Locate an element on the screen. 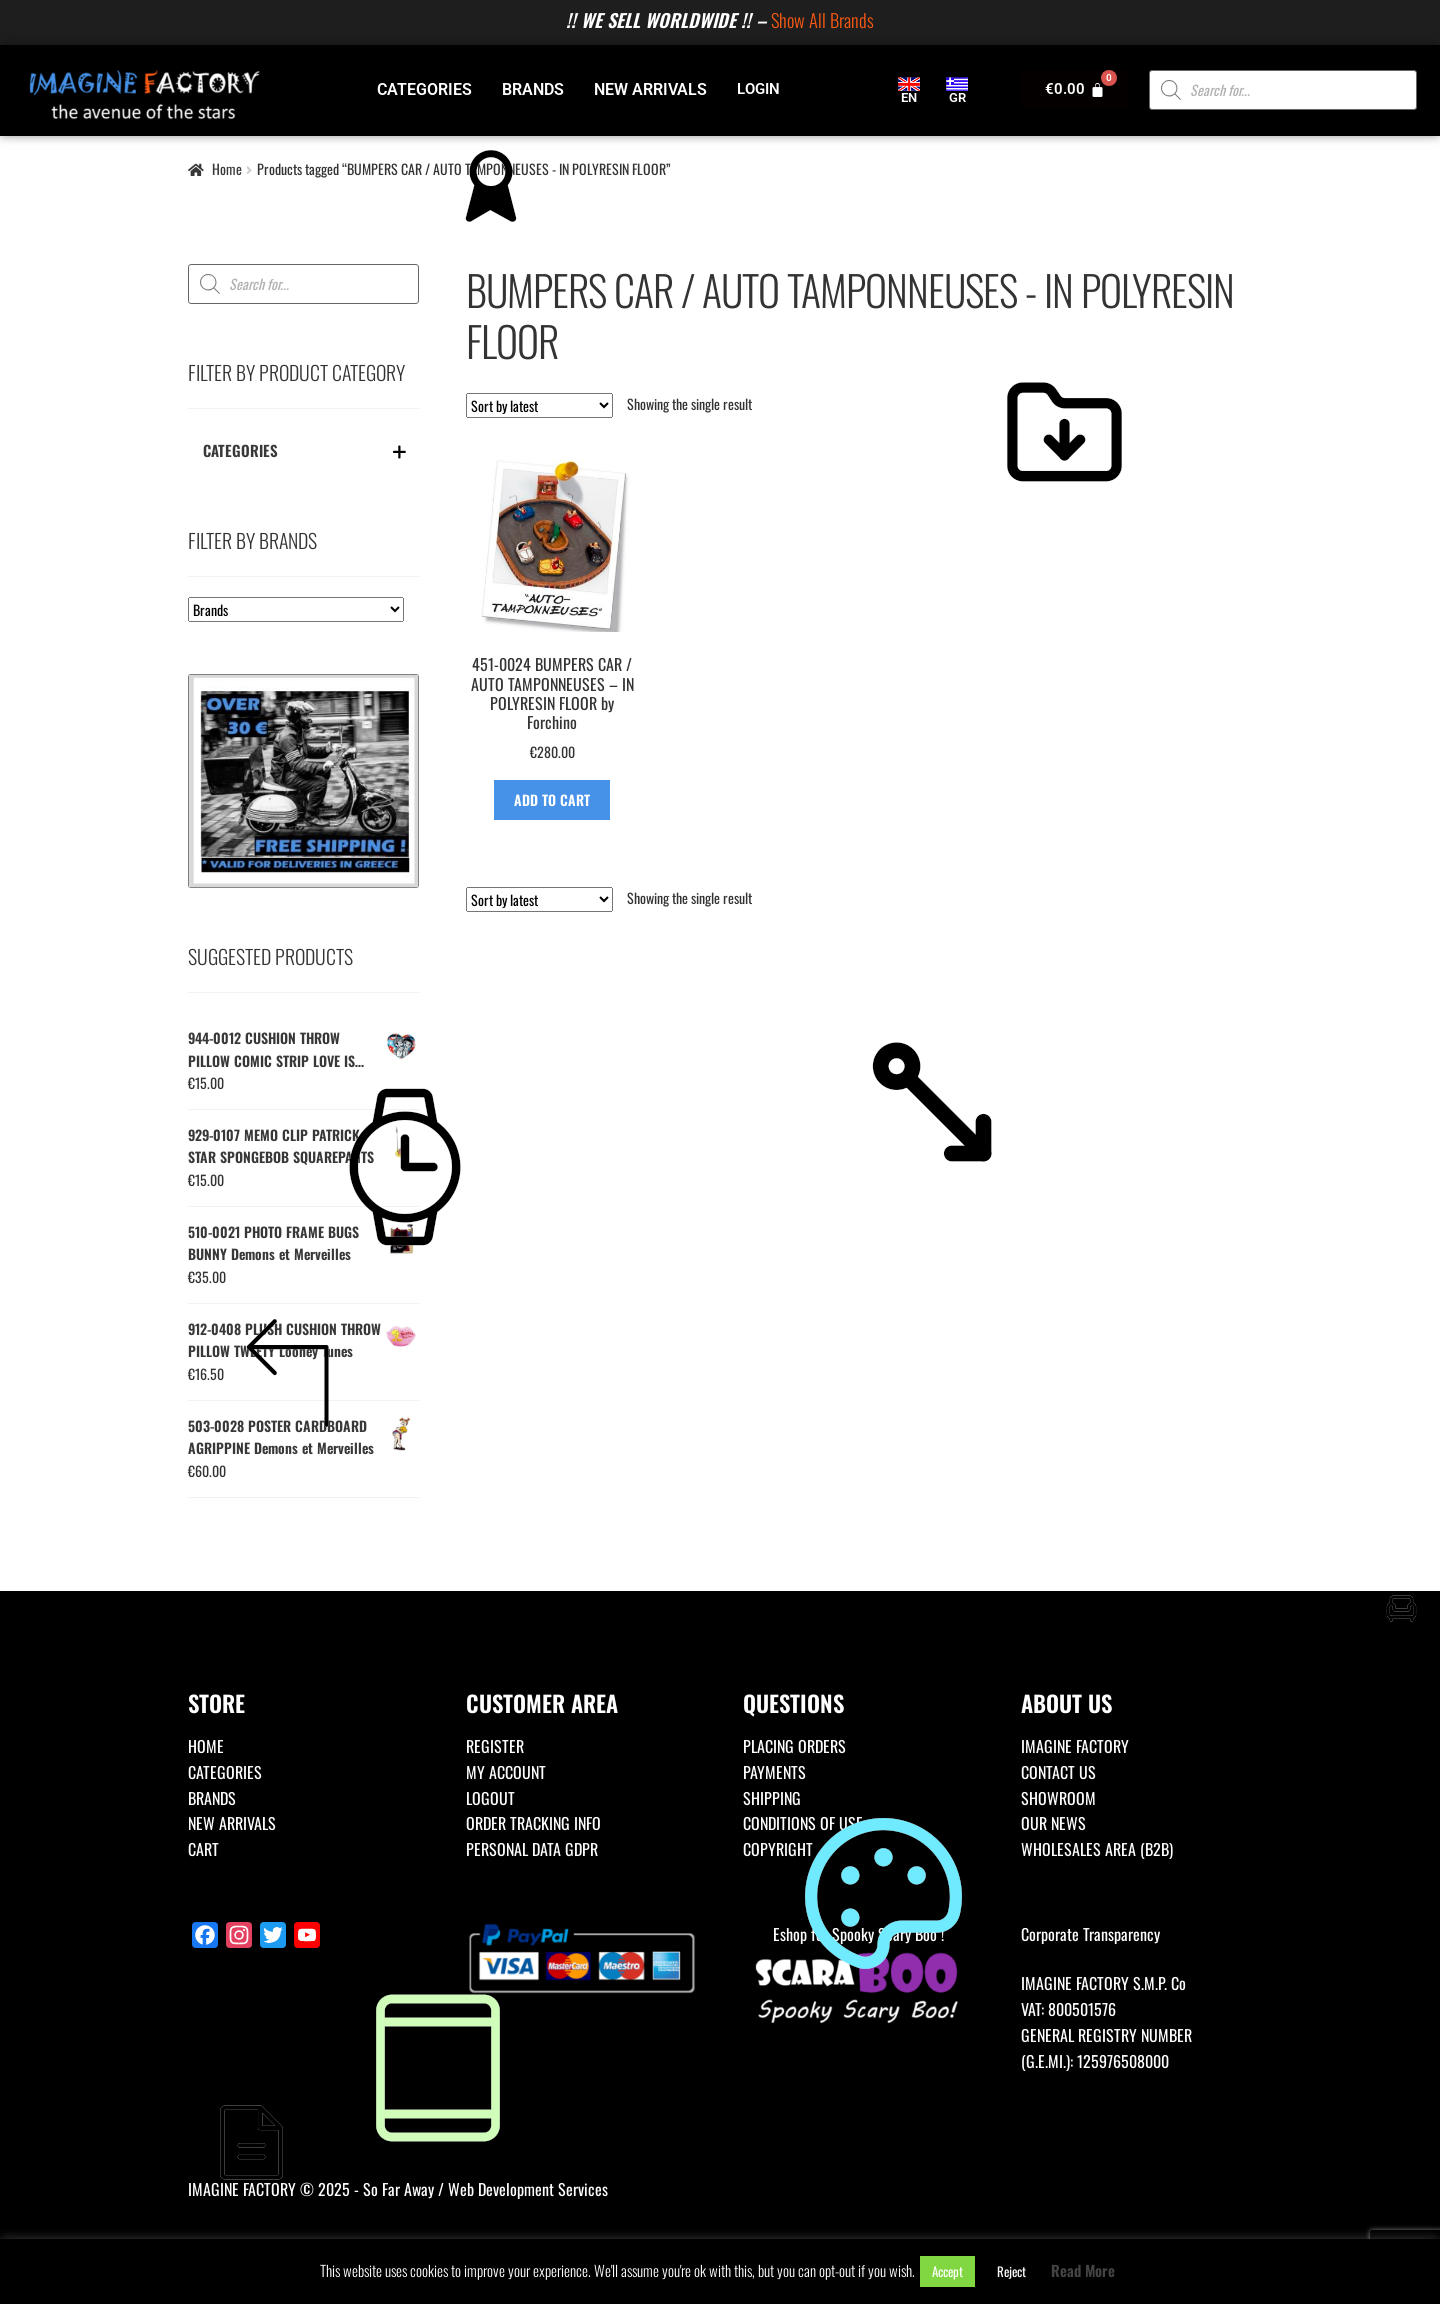  browse furniture or home decor items is located at coordinates (1401, 1608).